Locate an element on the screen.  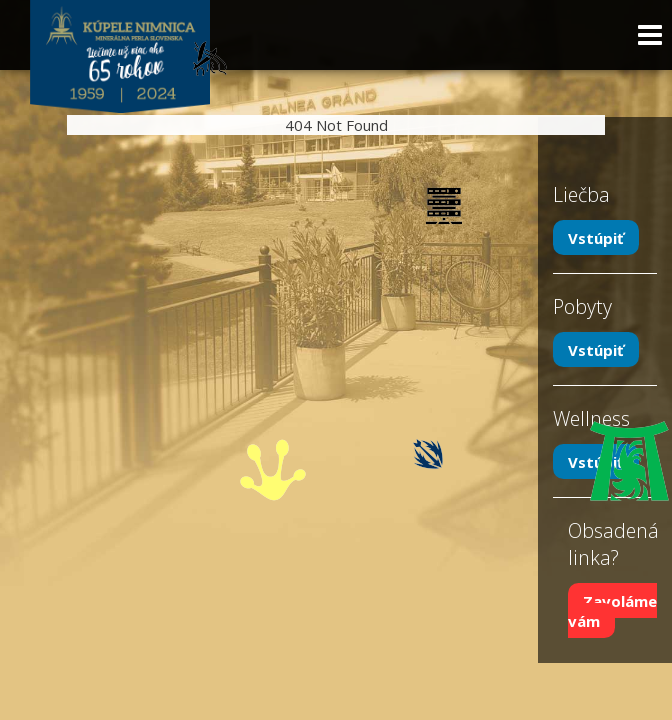
access server management settings is located at coordinates (444, 206).